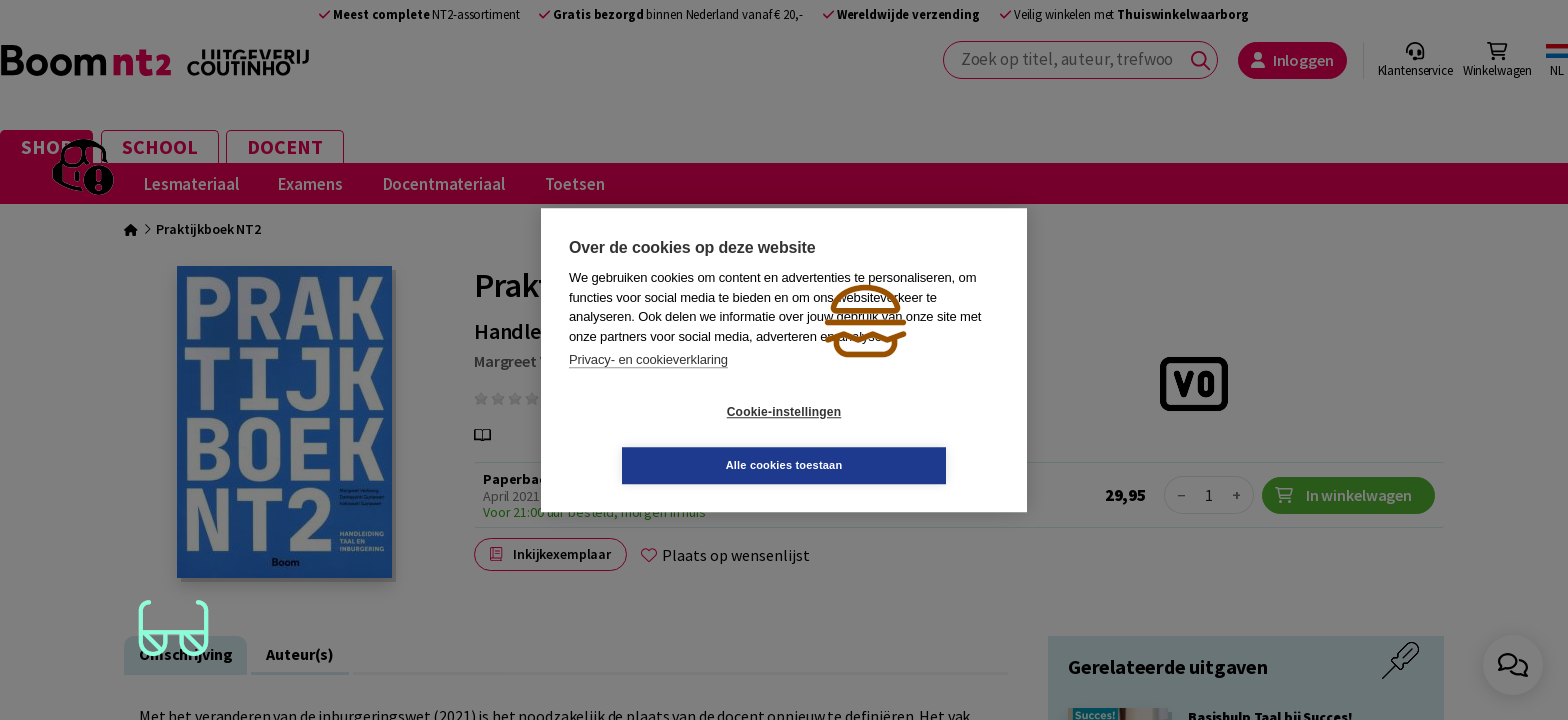 This screenshot has width=1568, height=720. Describe the element at coordinates (1194, 384) in the screenshot. I see `toggle voiceover or voice output settings` at that location.